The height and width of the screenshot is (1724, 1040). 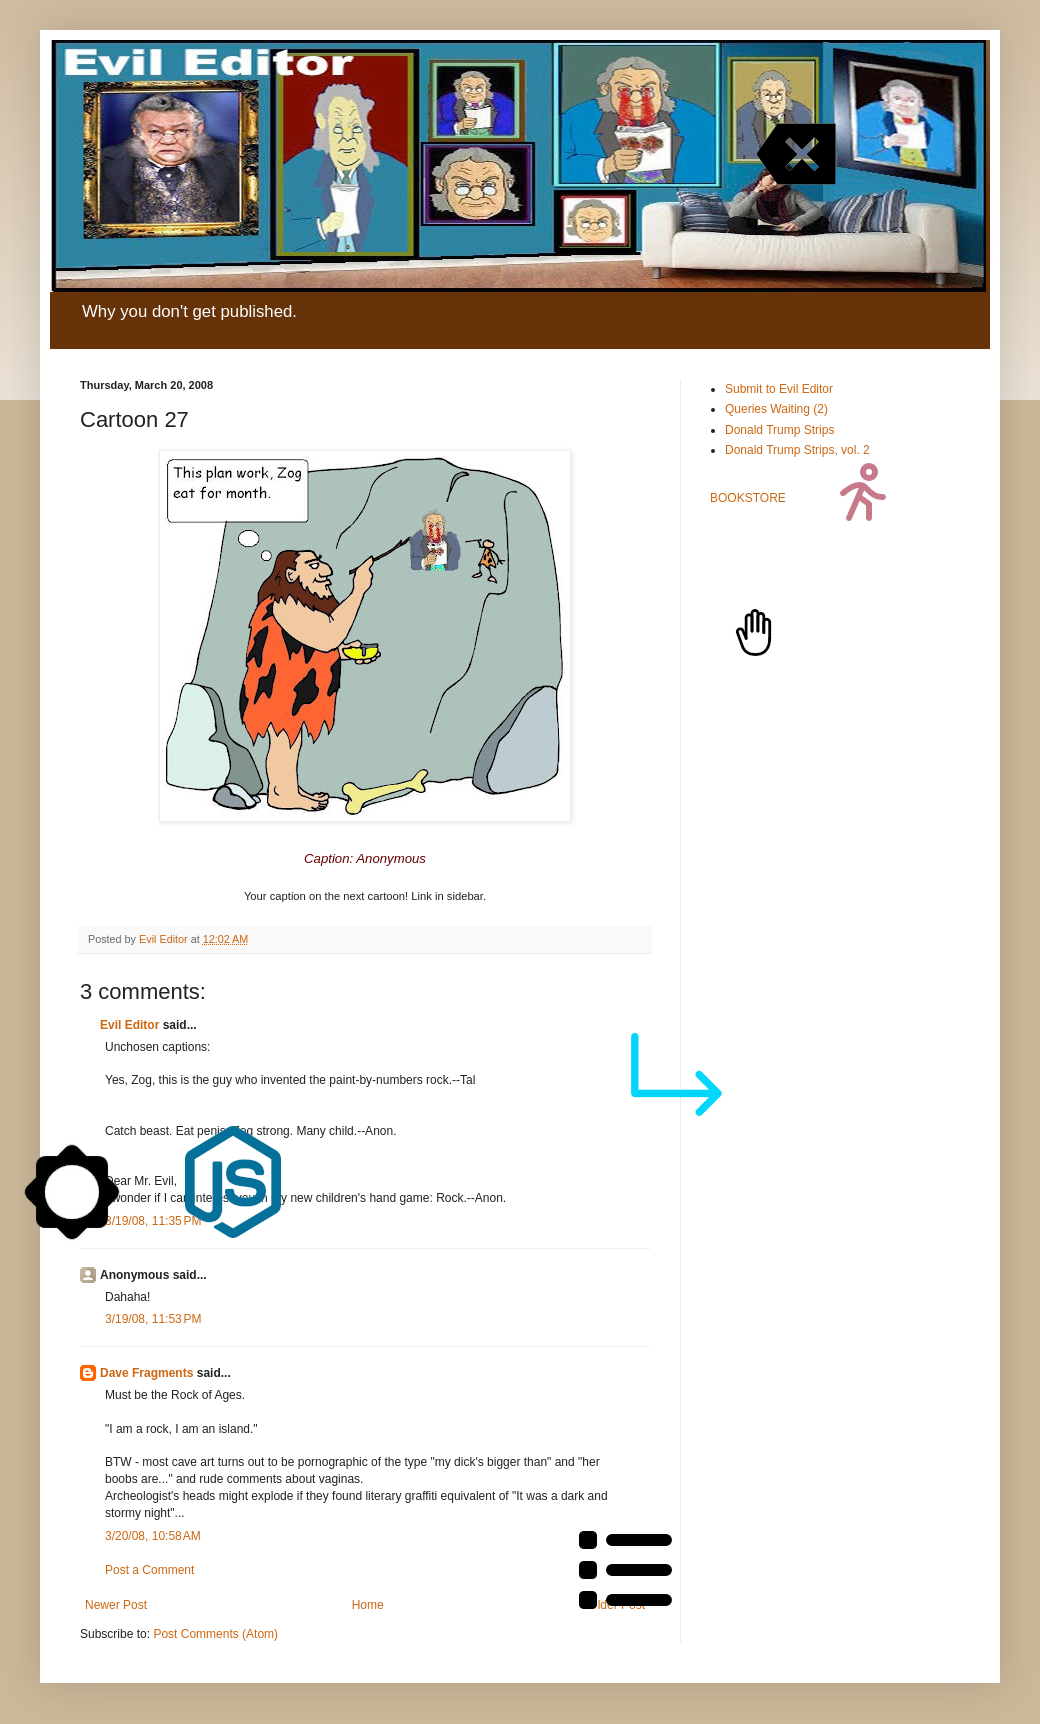 I want to click on stop or halt an action, so click(x=753, y=632).